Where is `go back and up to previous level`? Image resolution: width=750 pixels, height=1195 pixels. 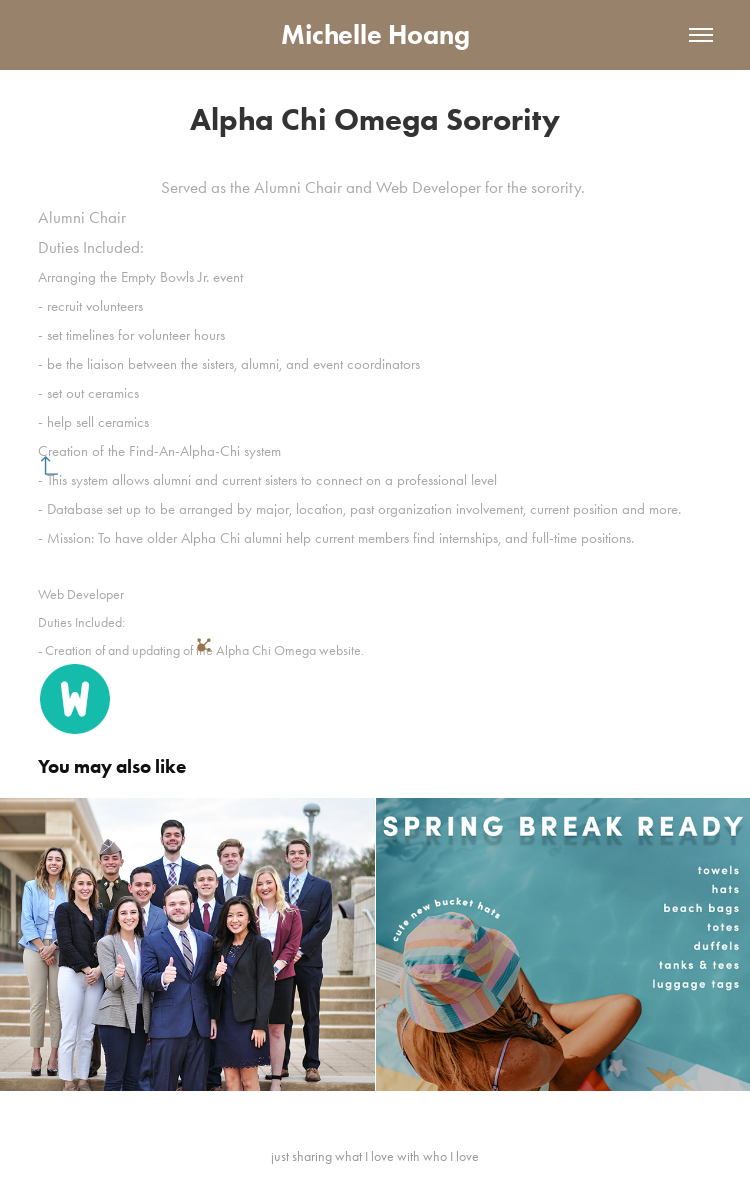 go back and up to previous level is located at coordinates (49, 465).